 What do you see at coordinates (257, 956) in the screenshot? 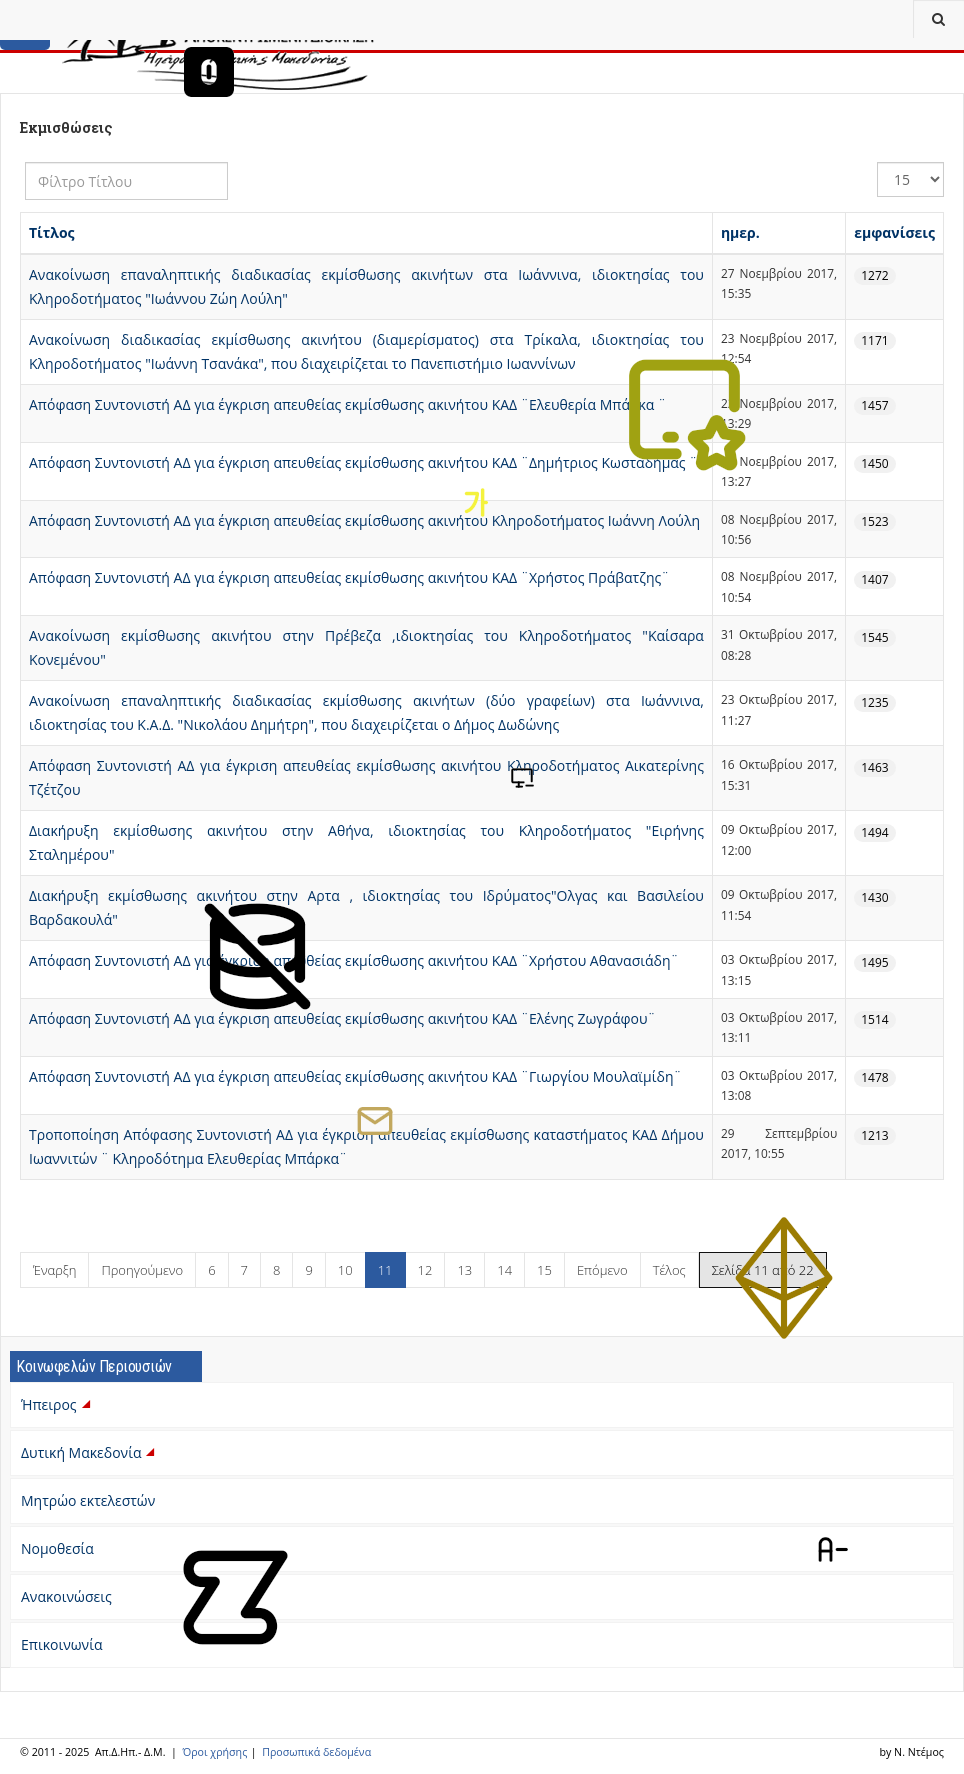
I see `database connection unavailable or offline` at bounding box center [257, 956].